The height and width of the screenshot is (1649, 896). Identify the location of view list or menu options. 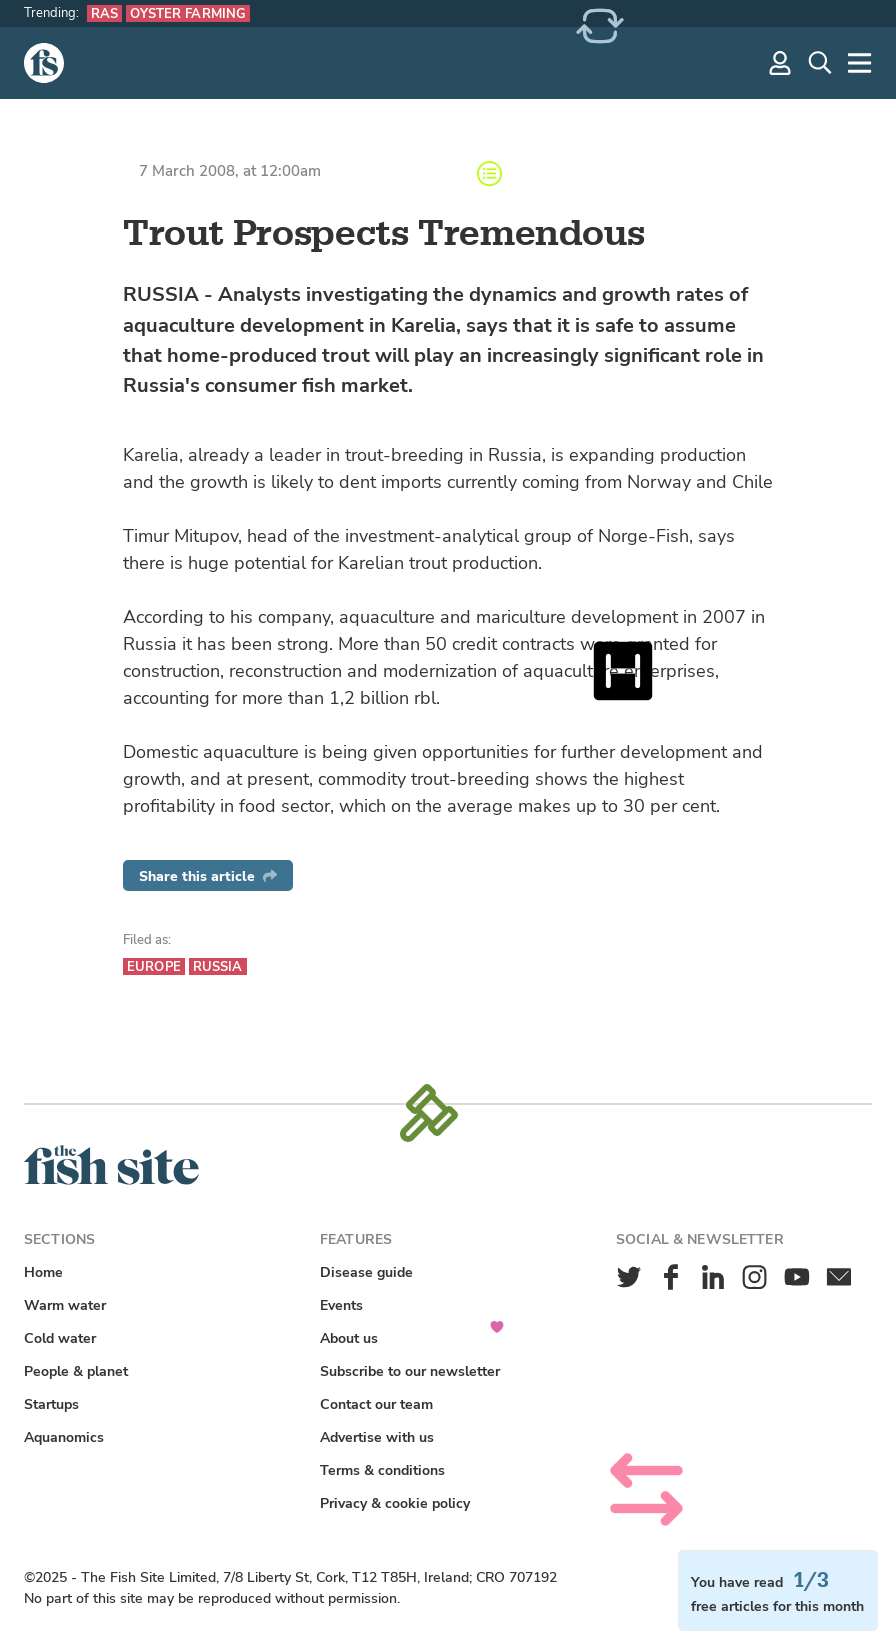
(489, 173).